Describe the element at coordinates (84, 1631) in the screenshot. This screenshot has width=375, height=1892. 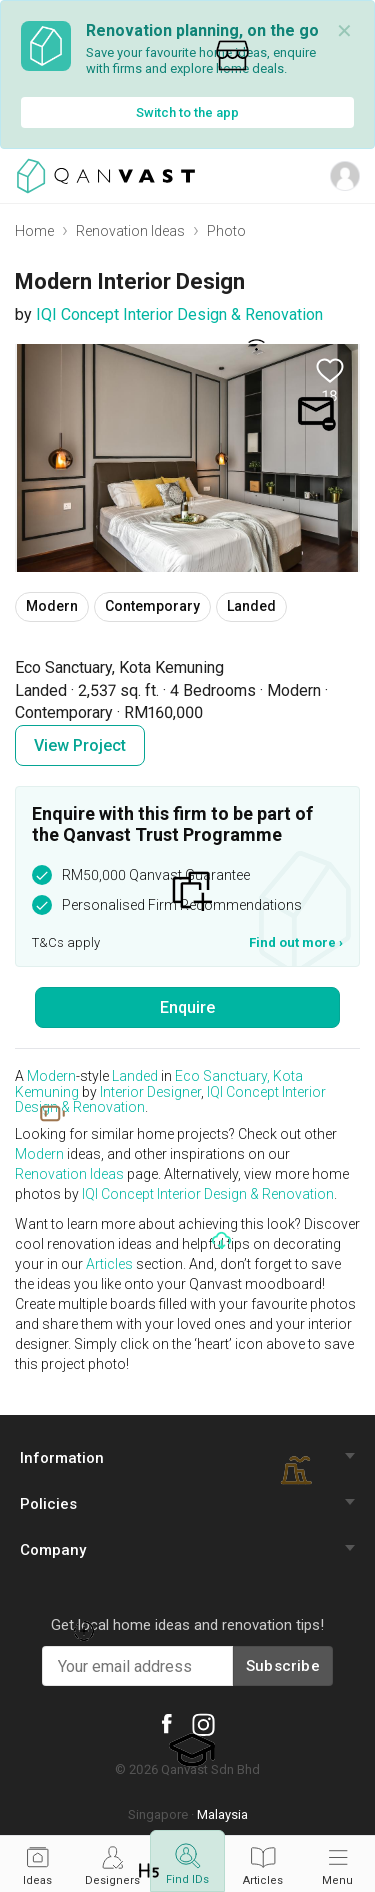
I see `add new item with loading or processing state` at that location.